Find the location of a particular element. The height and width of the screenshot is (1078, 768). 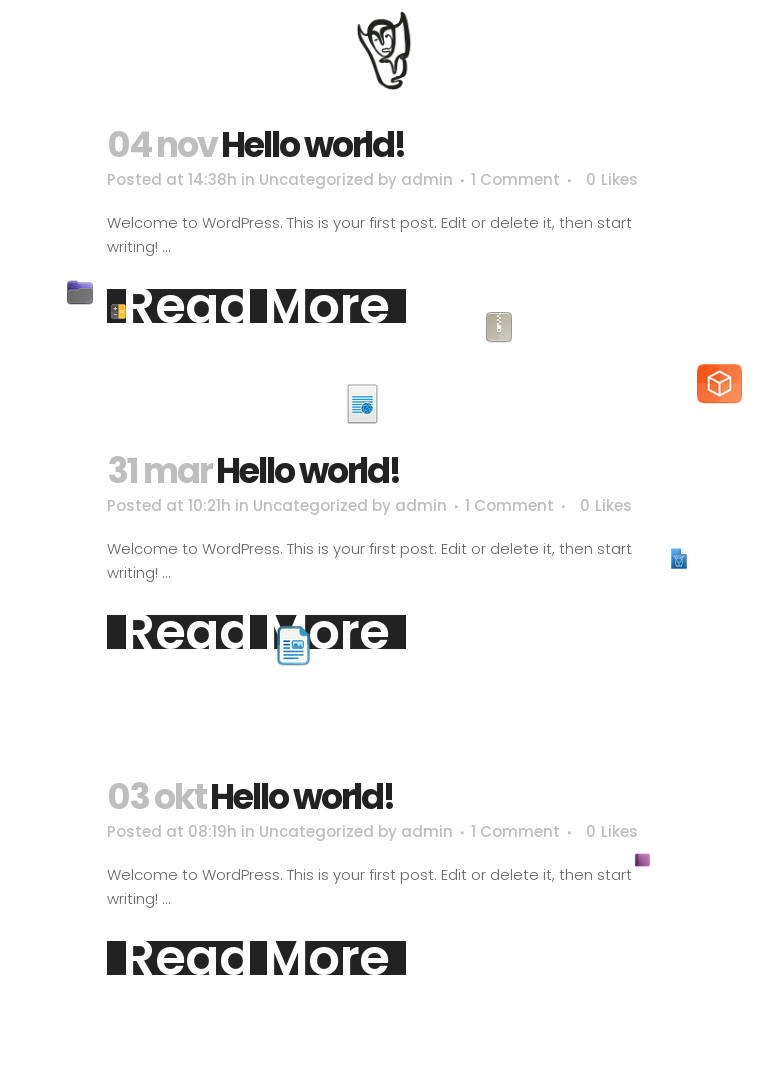

access the desktop folder is located at coordinates (642, 859).